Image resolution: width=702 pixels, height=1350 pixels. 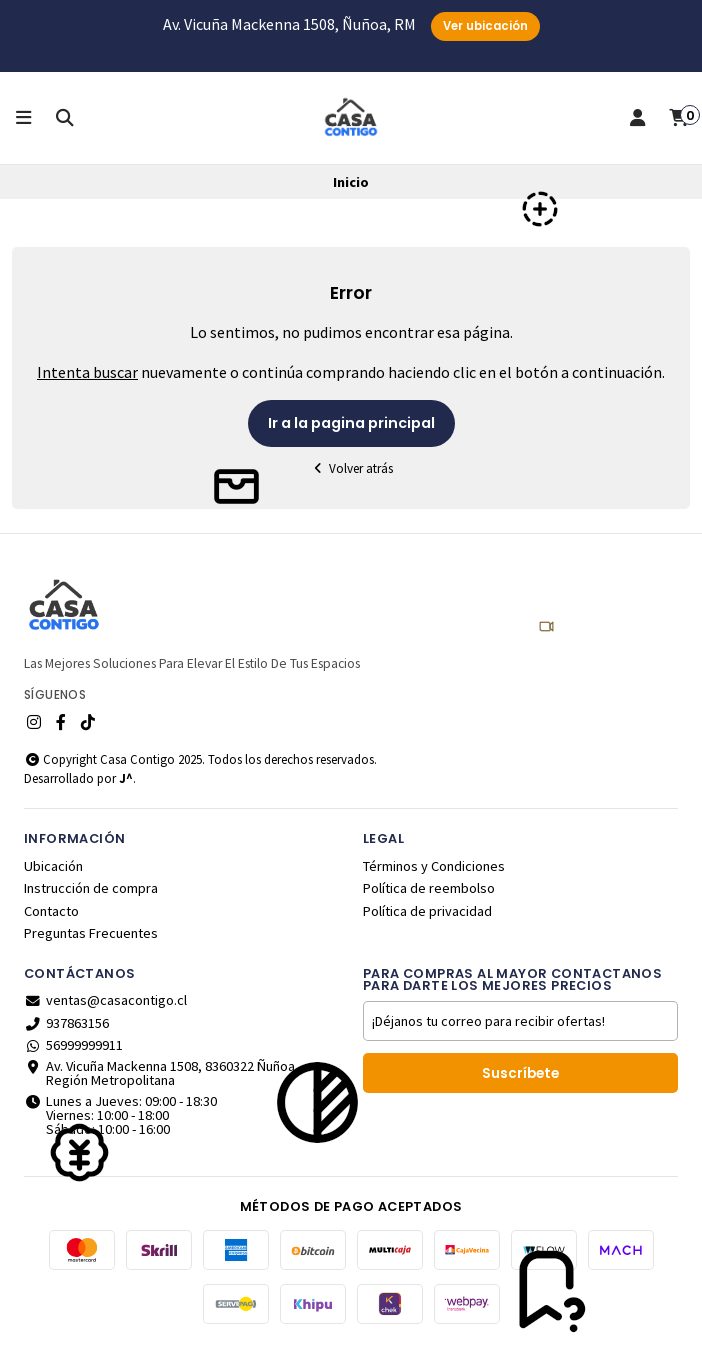 I want to click on access your wallet or saved payment methods, so click(x=236, y=486).